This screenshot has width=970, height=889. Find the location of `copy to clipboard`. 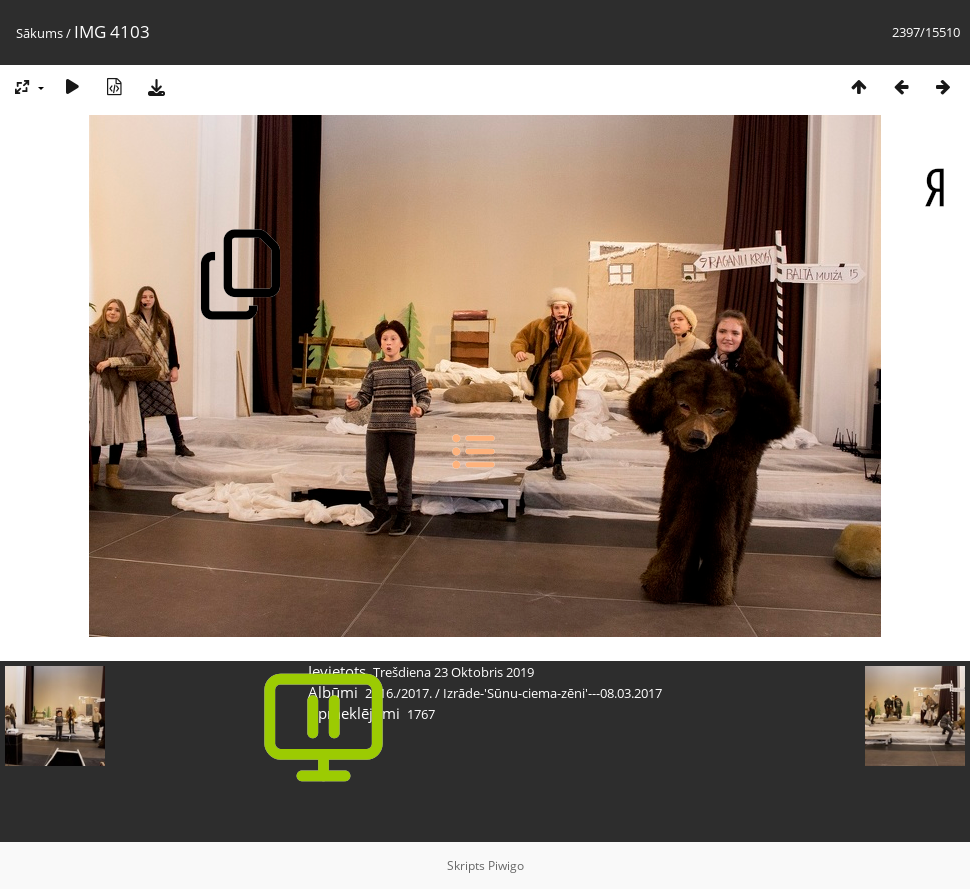

copy to clipboard is located at coordinates (240, 274).